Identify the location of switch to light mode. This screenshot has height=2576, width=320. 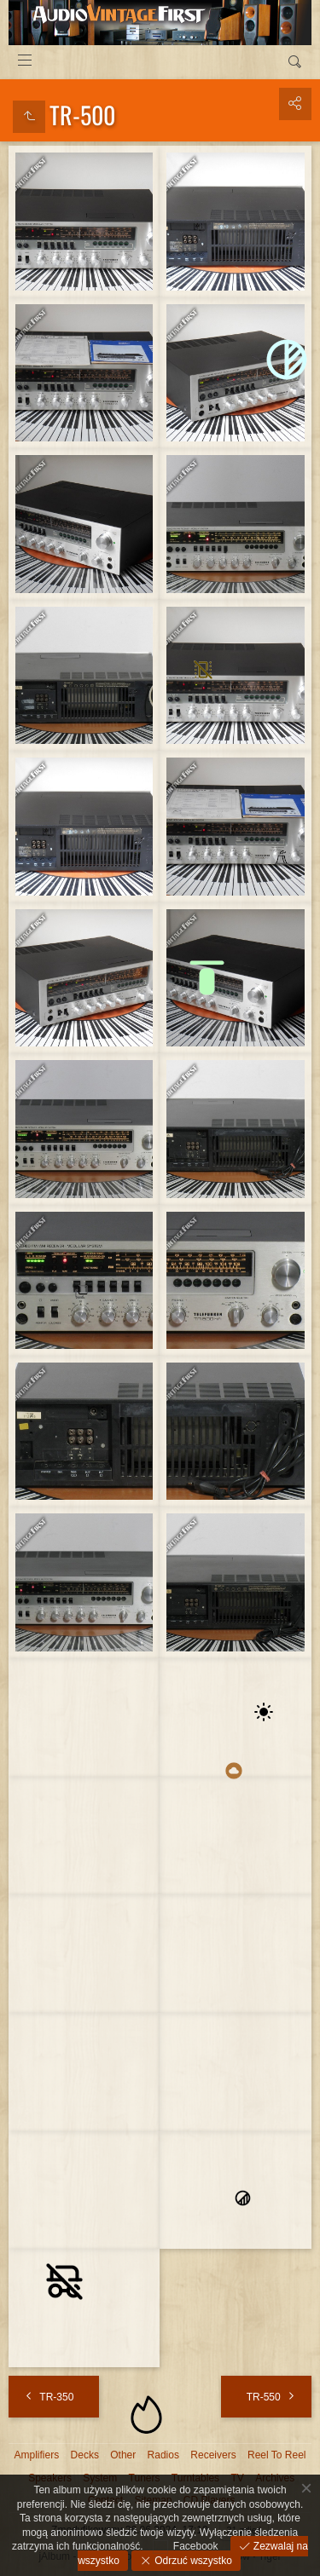
(264, 1712).